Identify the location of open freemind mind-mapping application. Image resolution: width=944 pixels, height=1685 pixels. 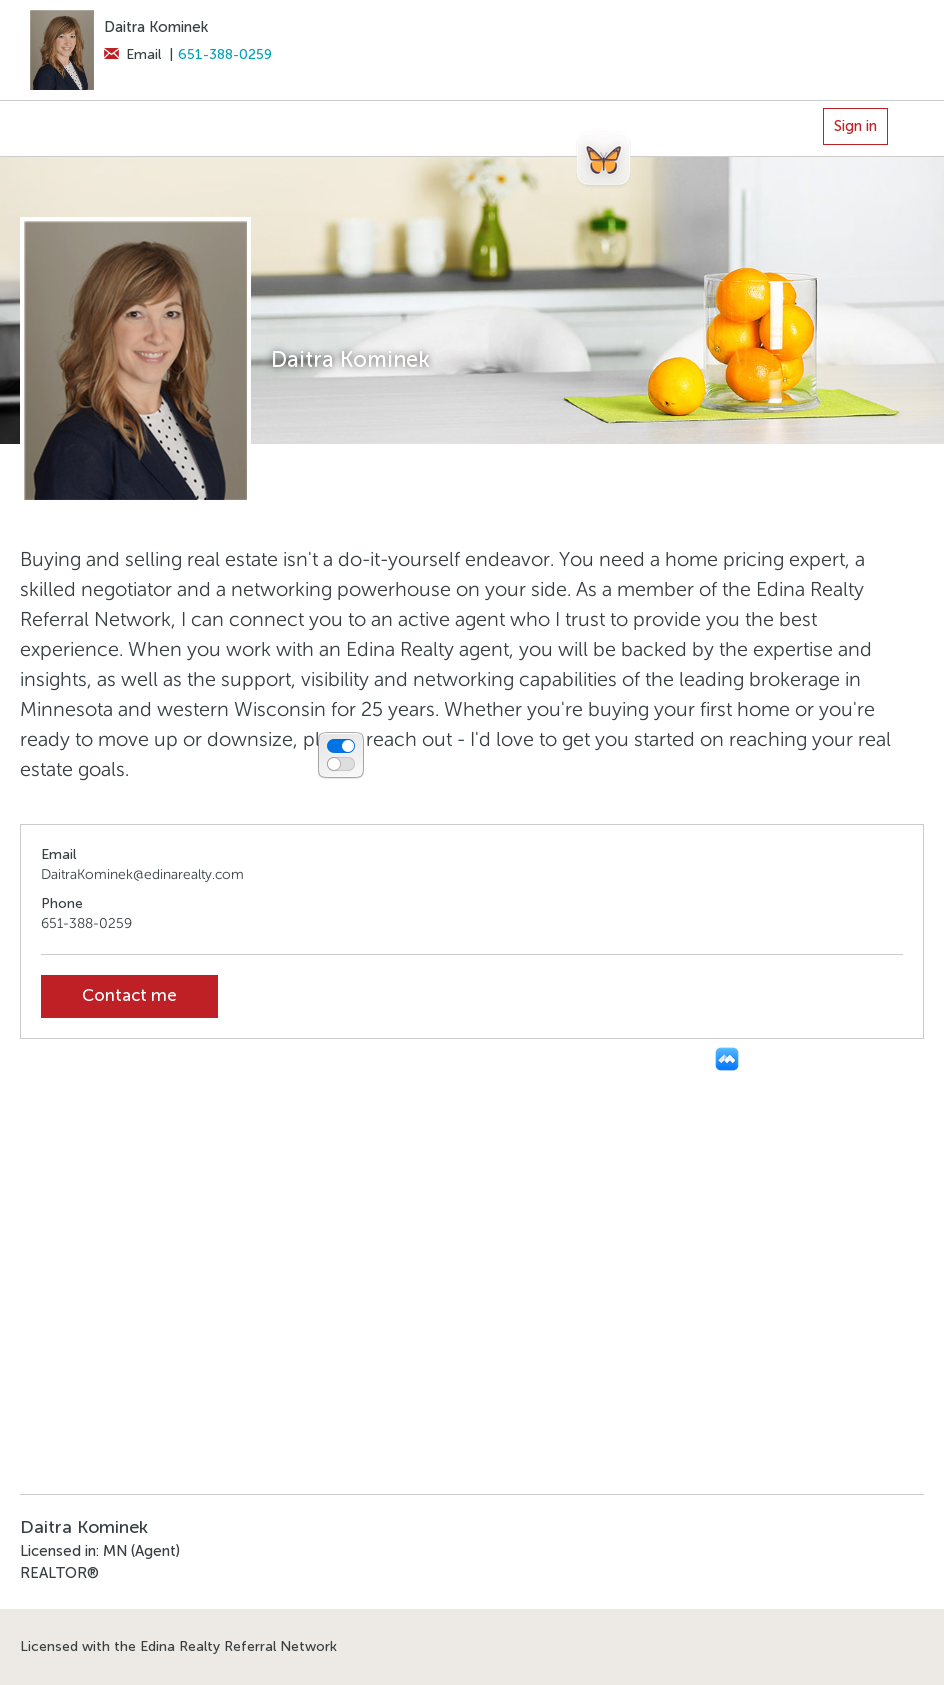
(603, 158).